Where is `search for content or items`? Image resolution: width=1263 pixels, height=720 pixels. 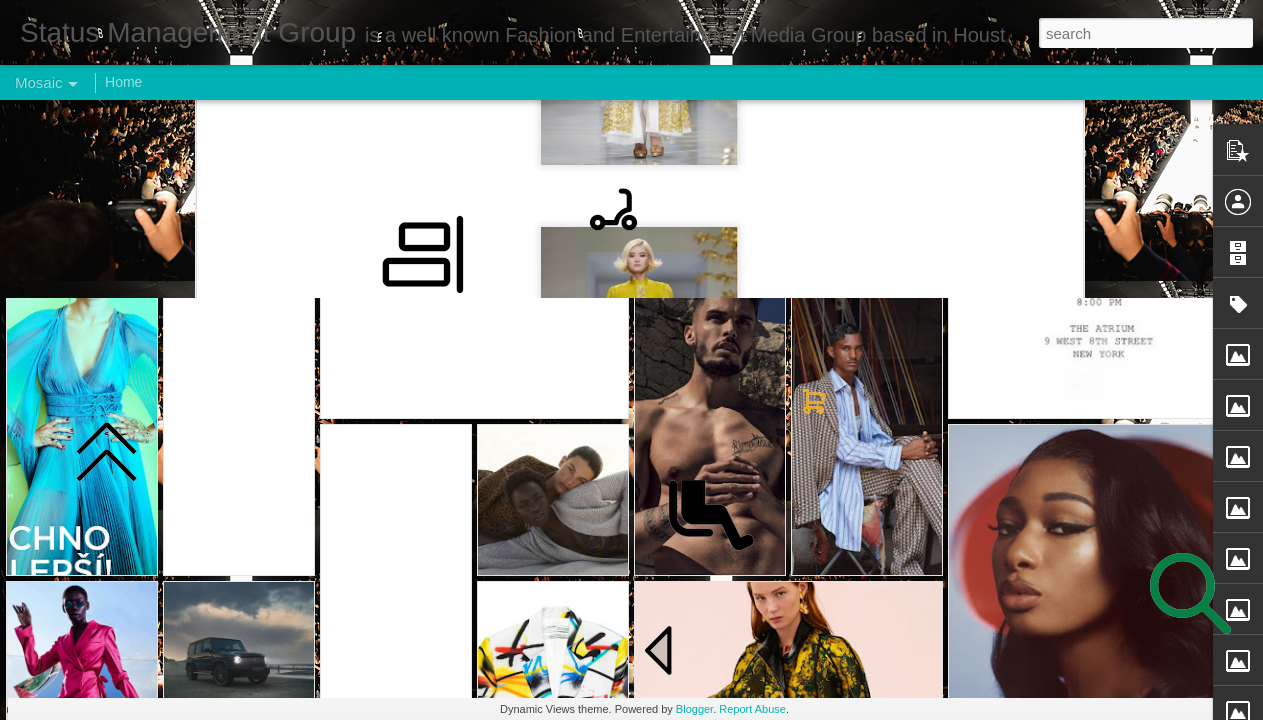 search for content or items is located at coordinates (1190, 593).